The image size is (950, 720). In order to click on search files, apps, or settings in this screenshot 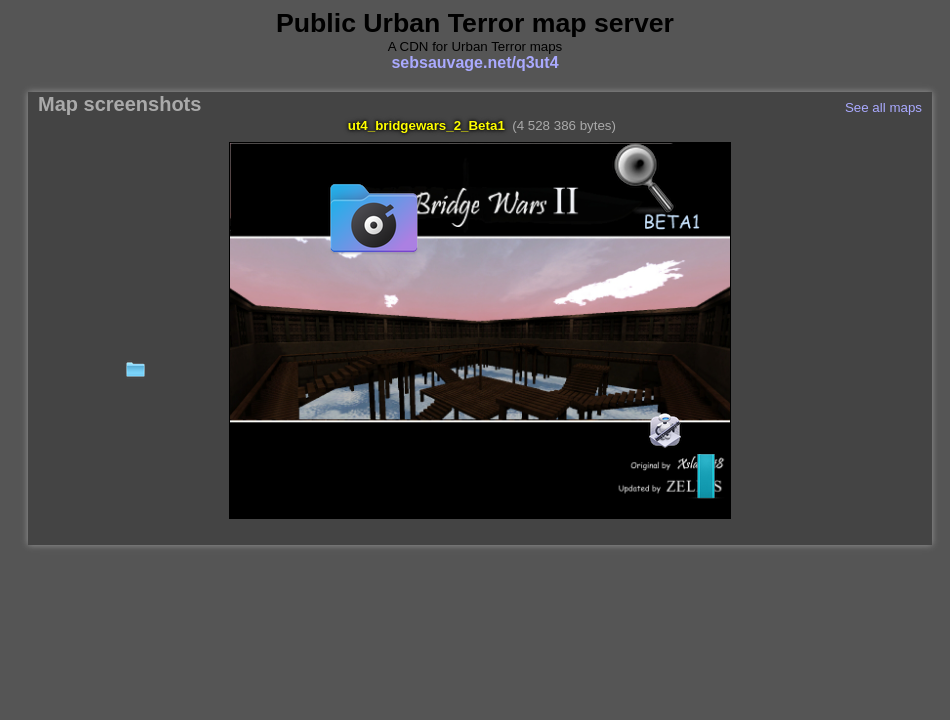, I will do `click(644, 178)`.